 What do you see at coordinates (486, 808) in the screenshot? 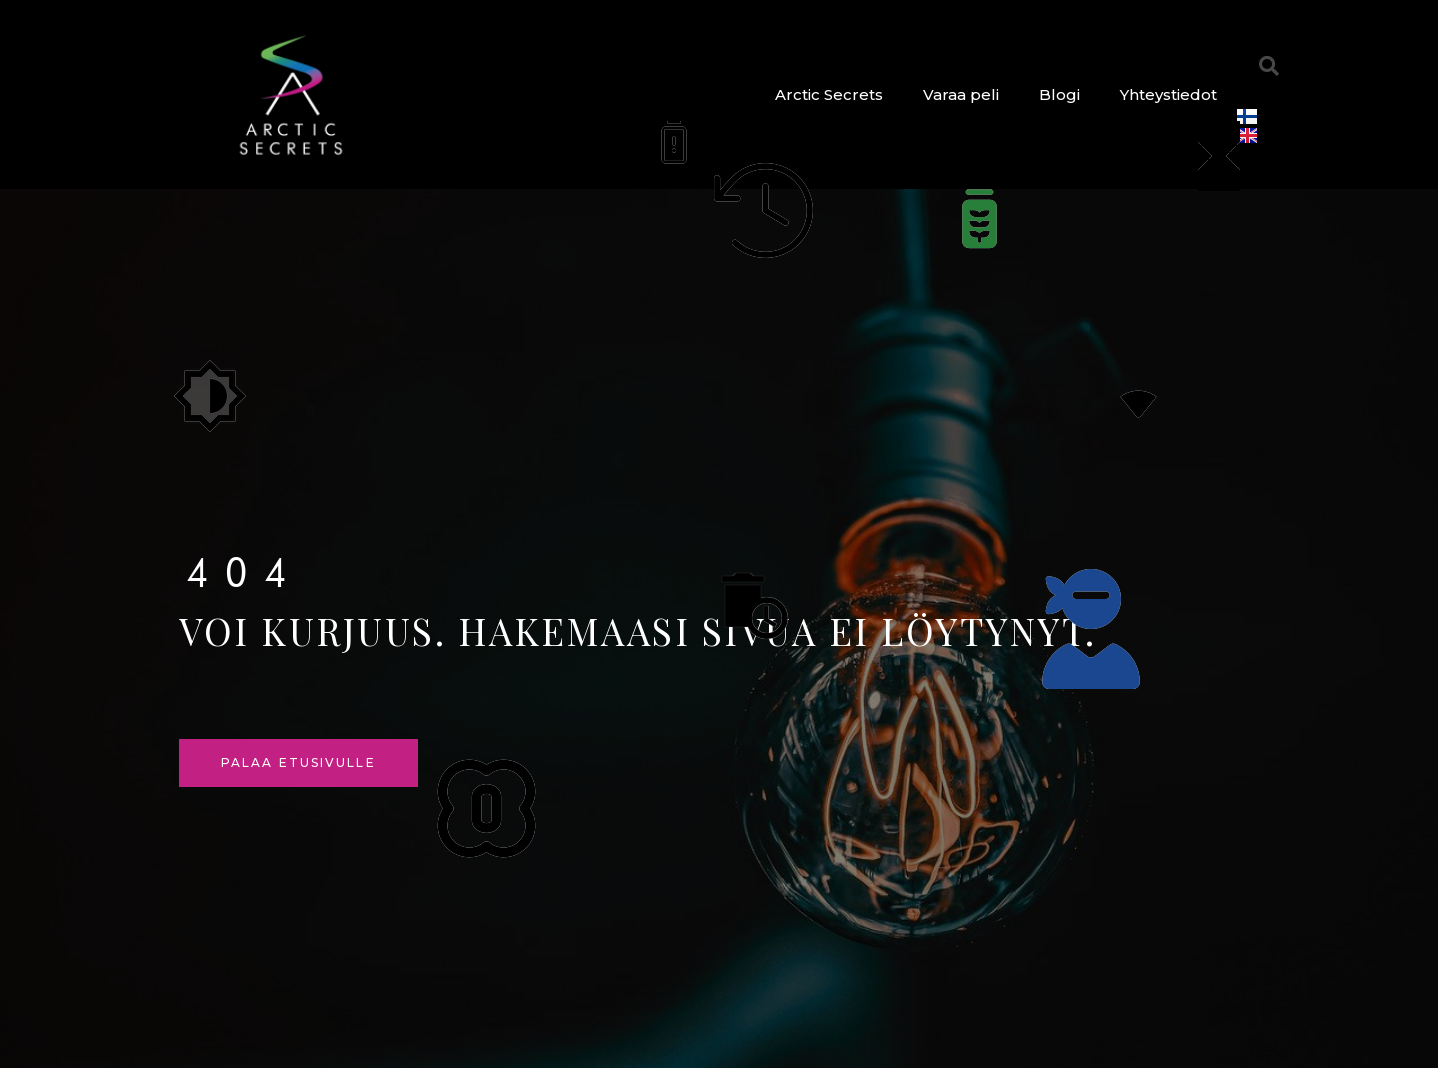
I see `open the Amie calendar app` at bounding box center [486, 808].